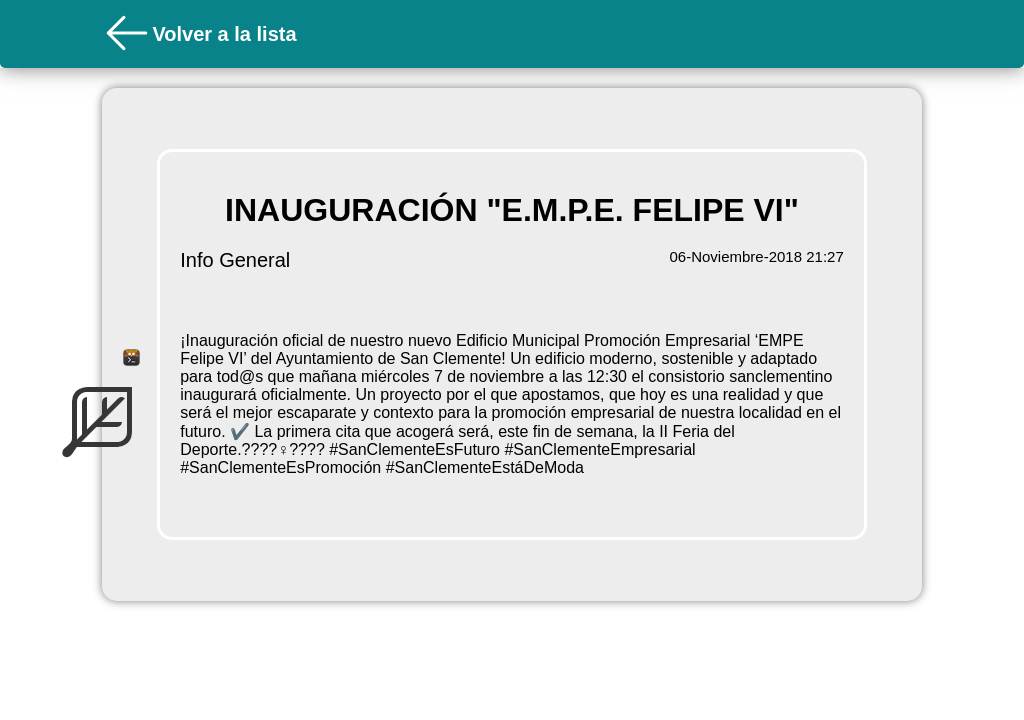 This screenshot has width=1024, height=720. What do you see at coordinates (97, 422) in the screenshot?
I see `enable power saving or eco mode` at bounding box center [97, 422].